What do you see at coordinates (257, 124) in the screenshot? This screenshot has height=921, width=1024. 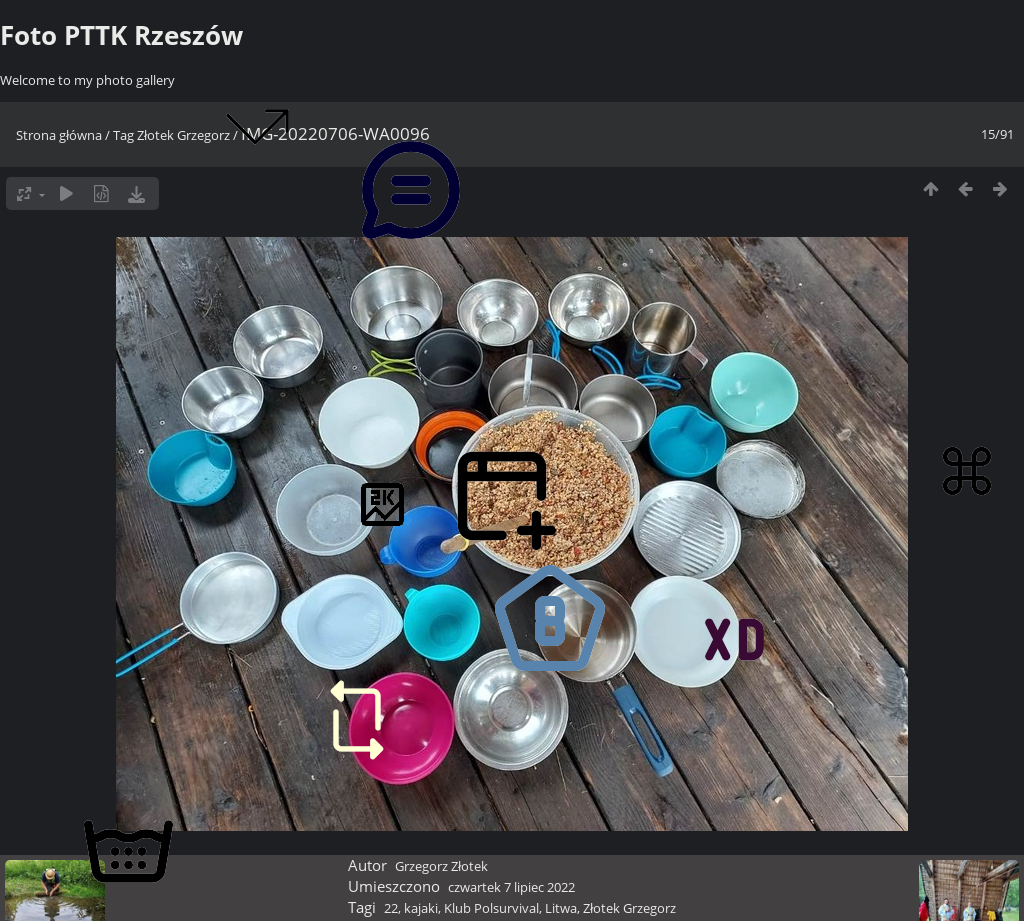 I see `reply to a message` at bounding box center [257, 124].